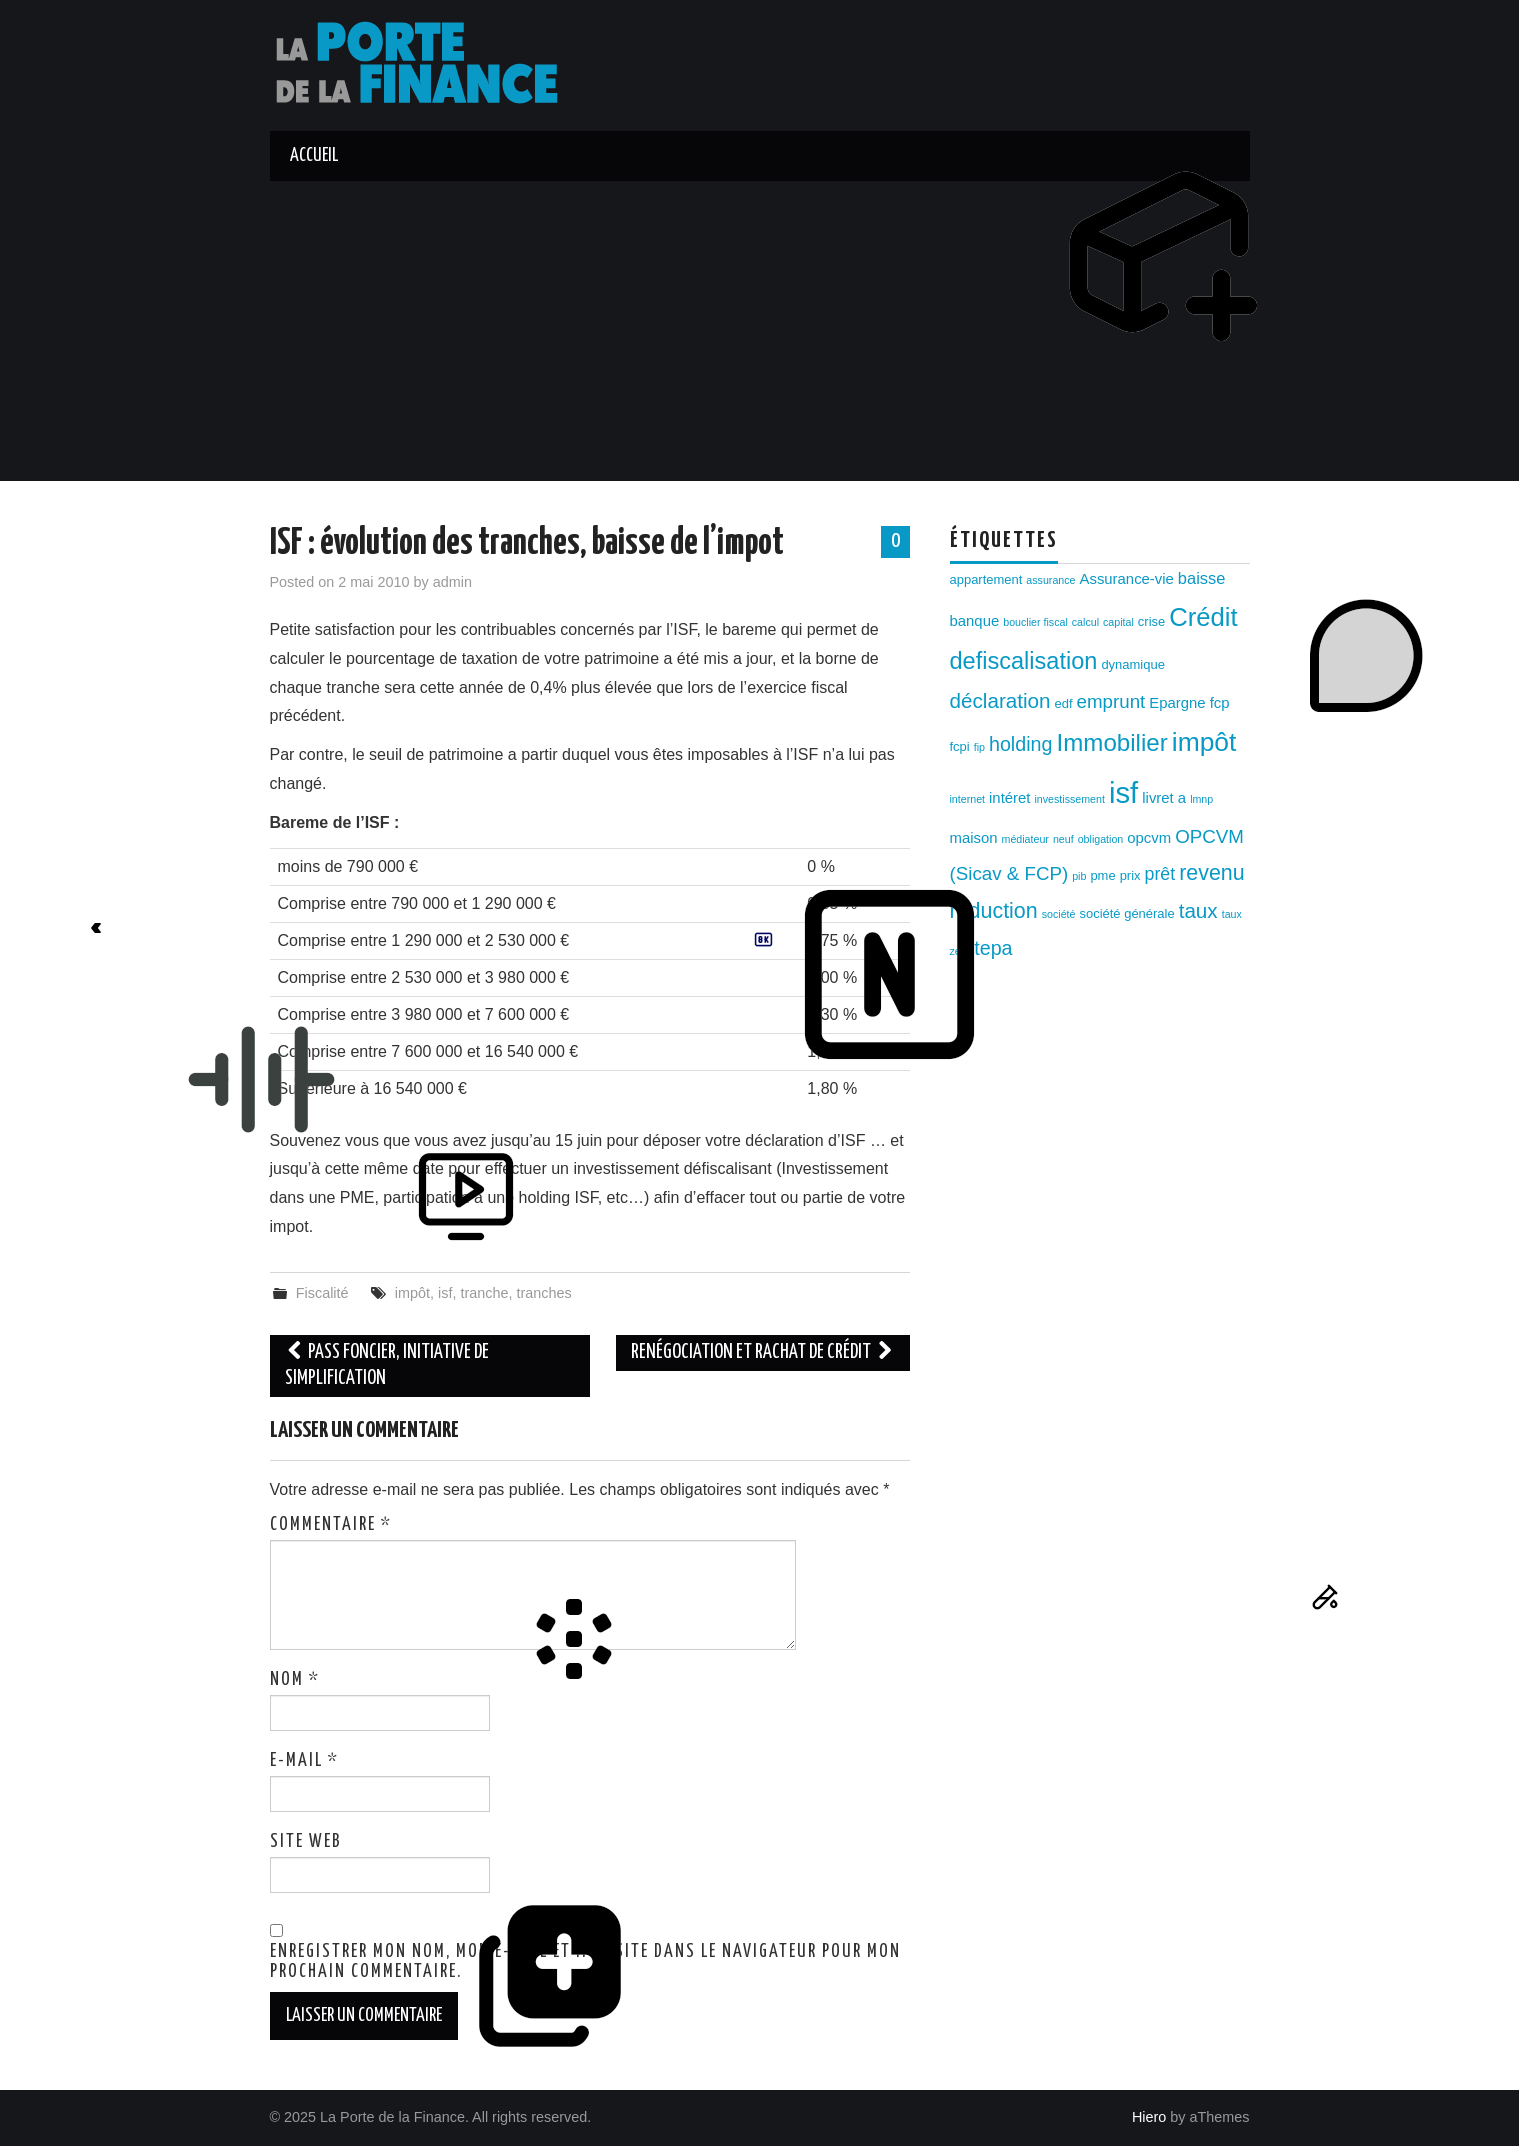 This screenshot has height=2146, width=1519. I want to click on run a test or experiment, so click(1325, 1597).